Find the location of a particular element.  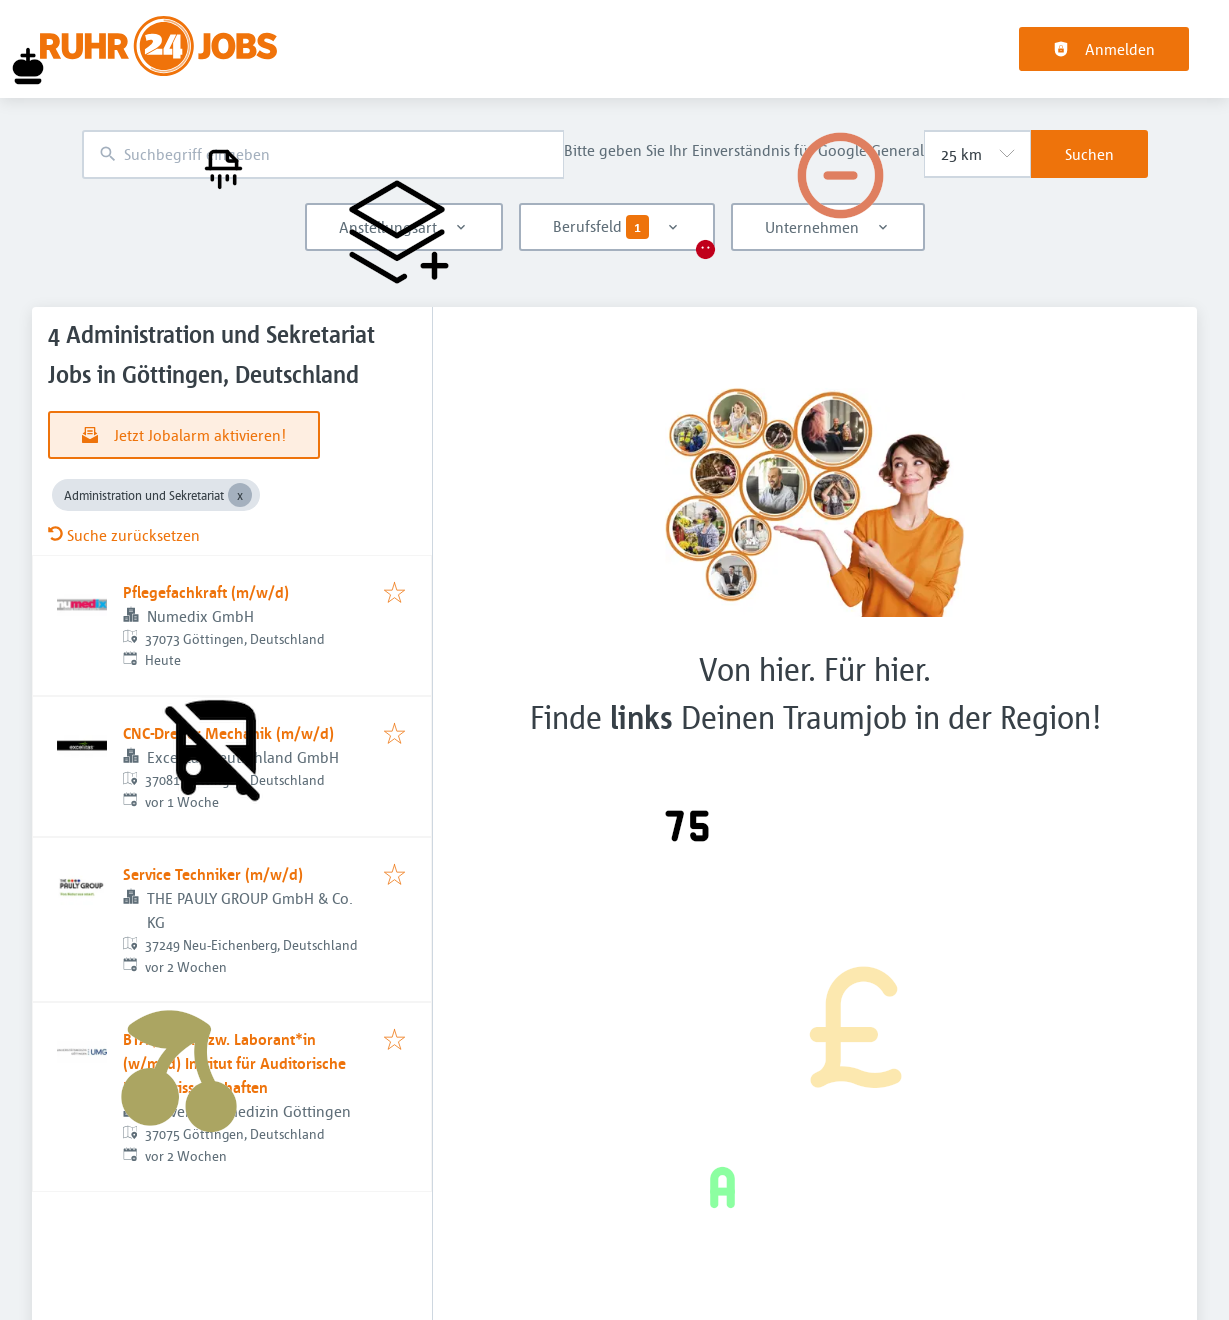

indicates neutral feedback or rating is located at coordinates (705, 249).